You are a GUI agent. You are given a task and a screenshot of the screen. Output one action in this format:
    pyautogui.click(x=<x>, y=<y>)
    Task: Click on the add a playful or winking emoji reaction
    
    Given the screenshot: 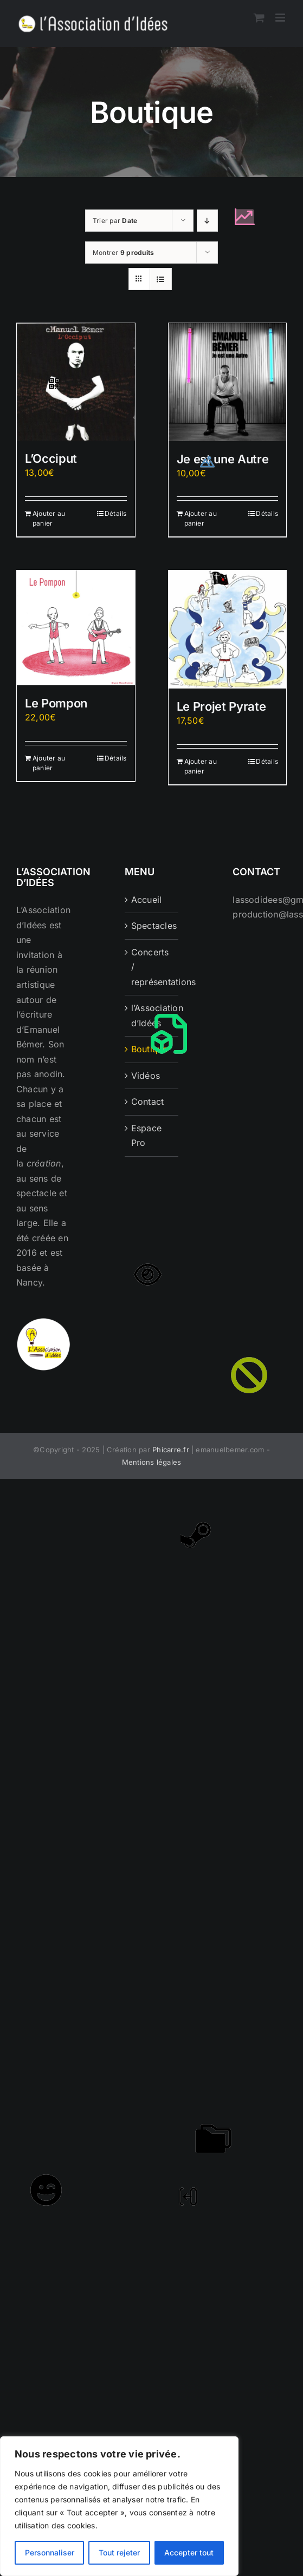 What is the action you would take?
    pyautogui.click(x=46, y=2190)
    